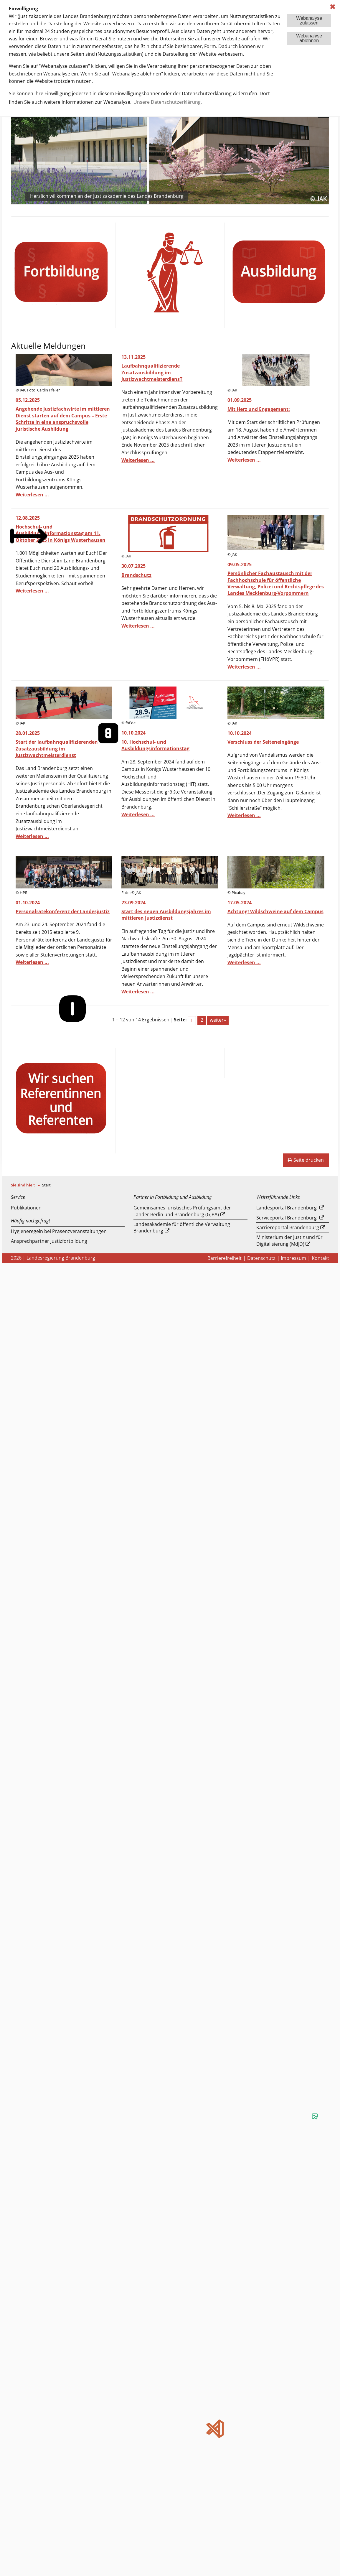 The width and height of the screenshot is (340, 2576). What do you see at coordinates (315, 2116) in the screenshot?
I see `download image` at bounding box center [315, 2116].